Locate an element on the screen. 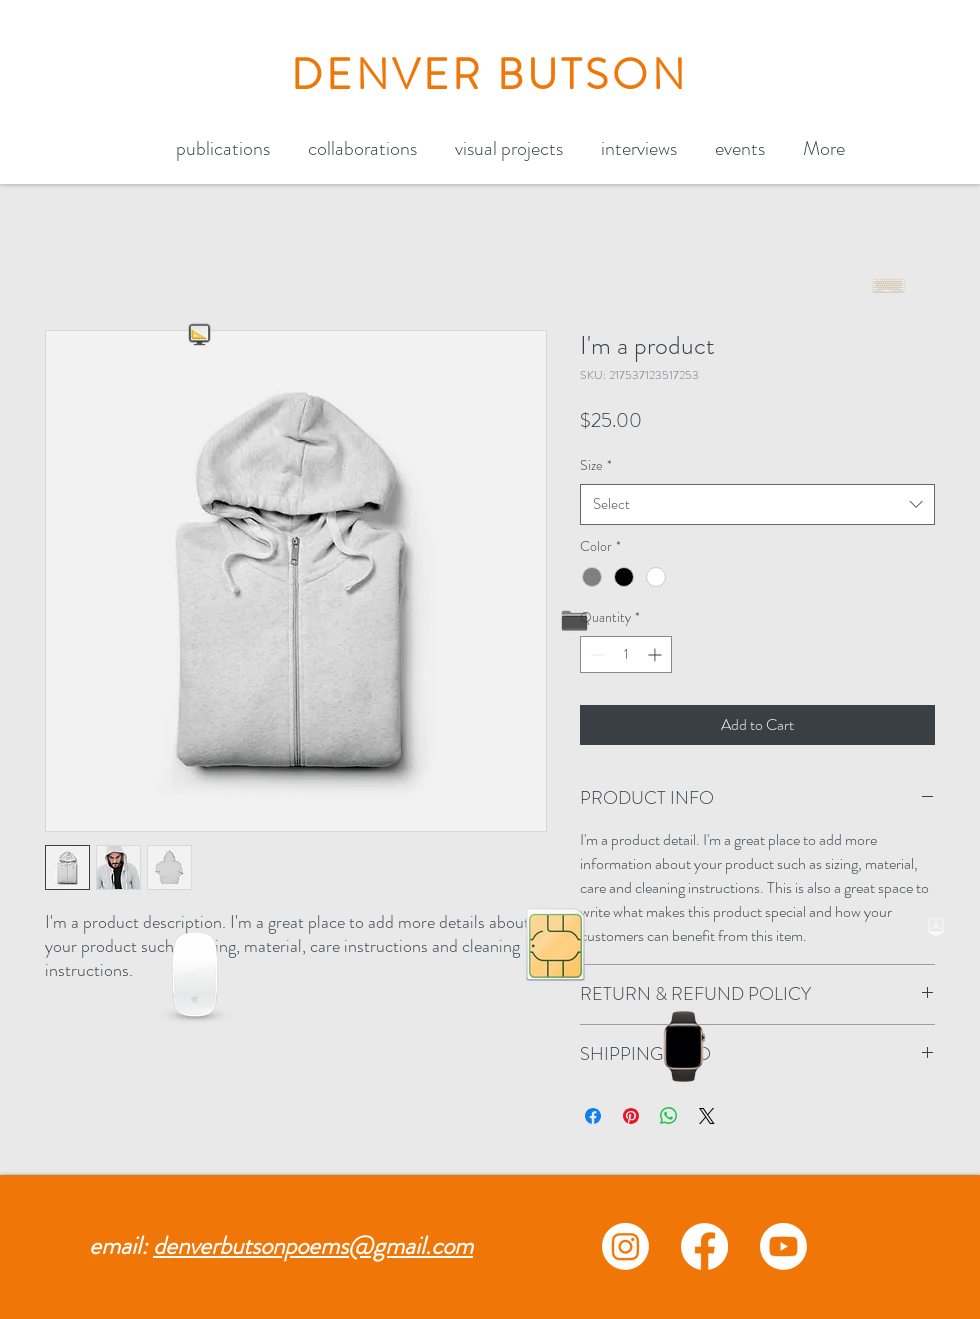  apple magic keyboard with touch id in yellow is located at coordinates (888, 285).